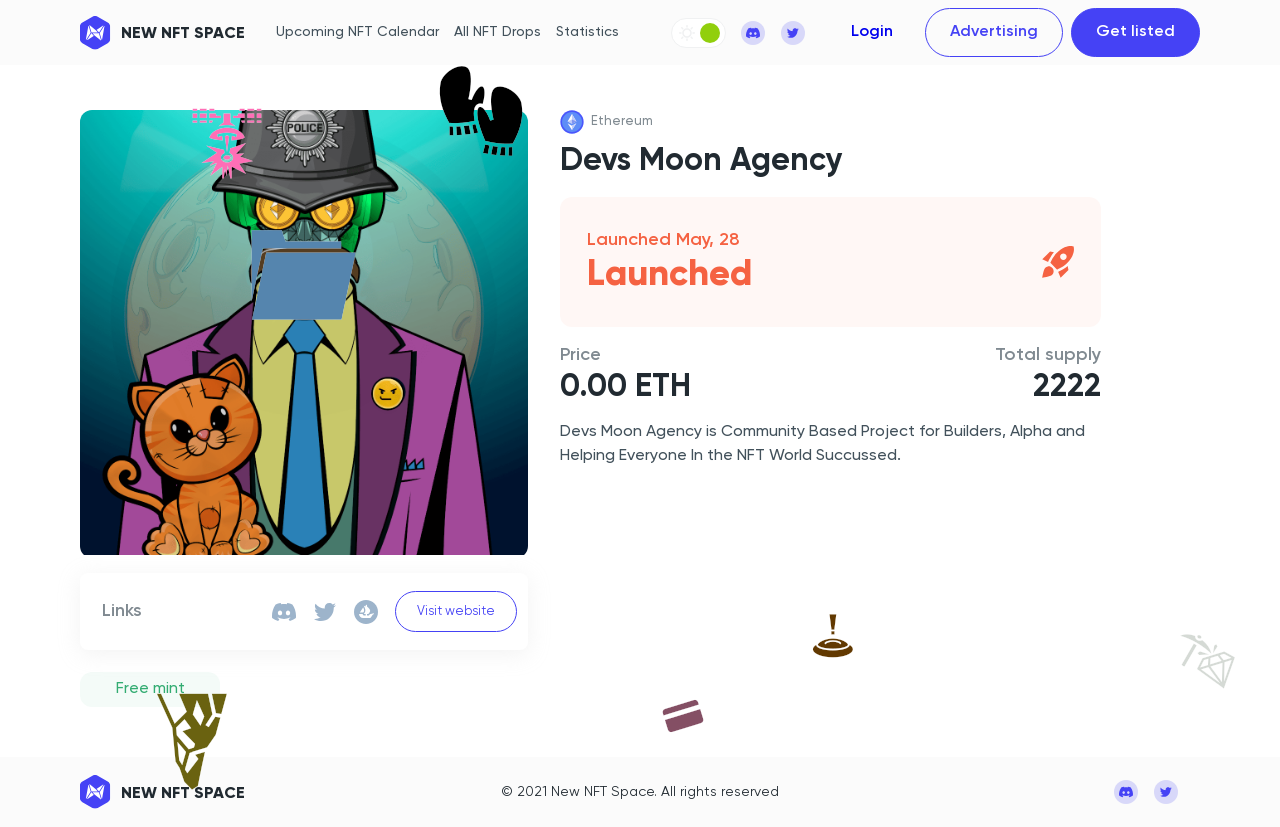  Describe the element at coordinates (192, 741) in the screenshot. I see `indicates cave or underground environment in game` at that location.